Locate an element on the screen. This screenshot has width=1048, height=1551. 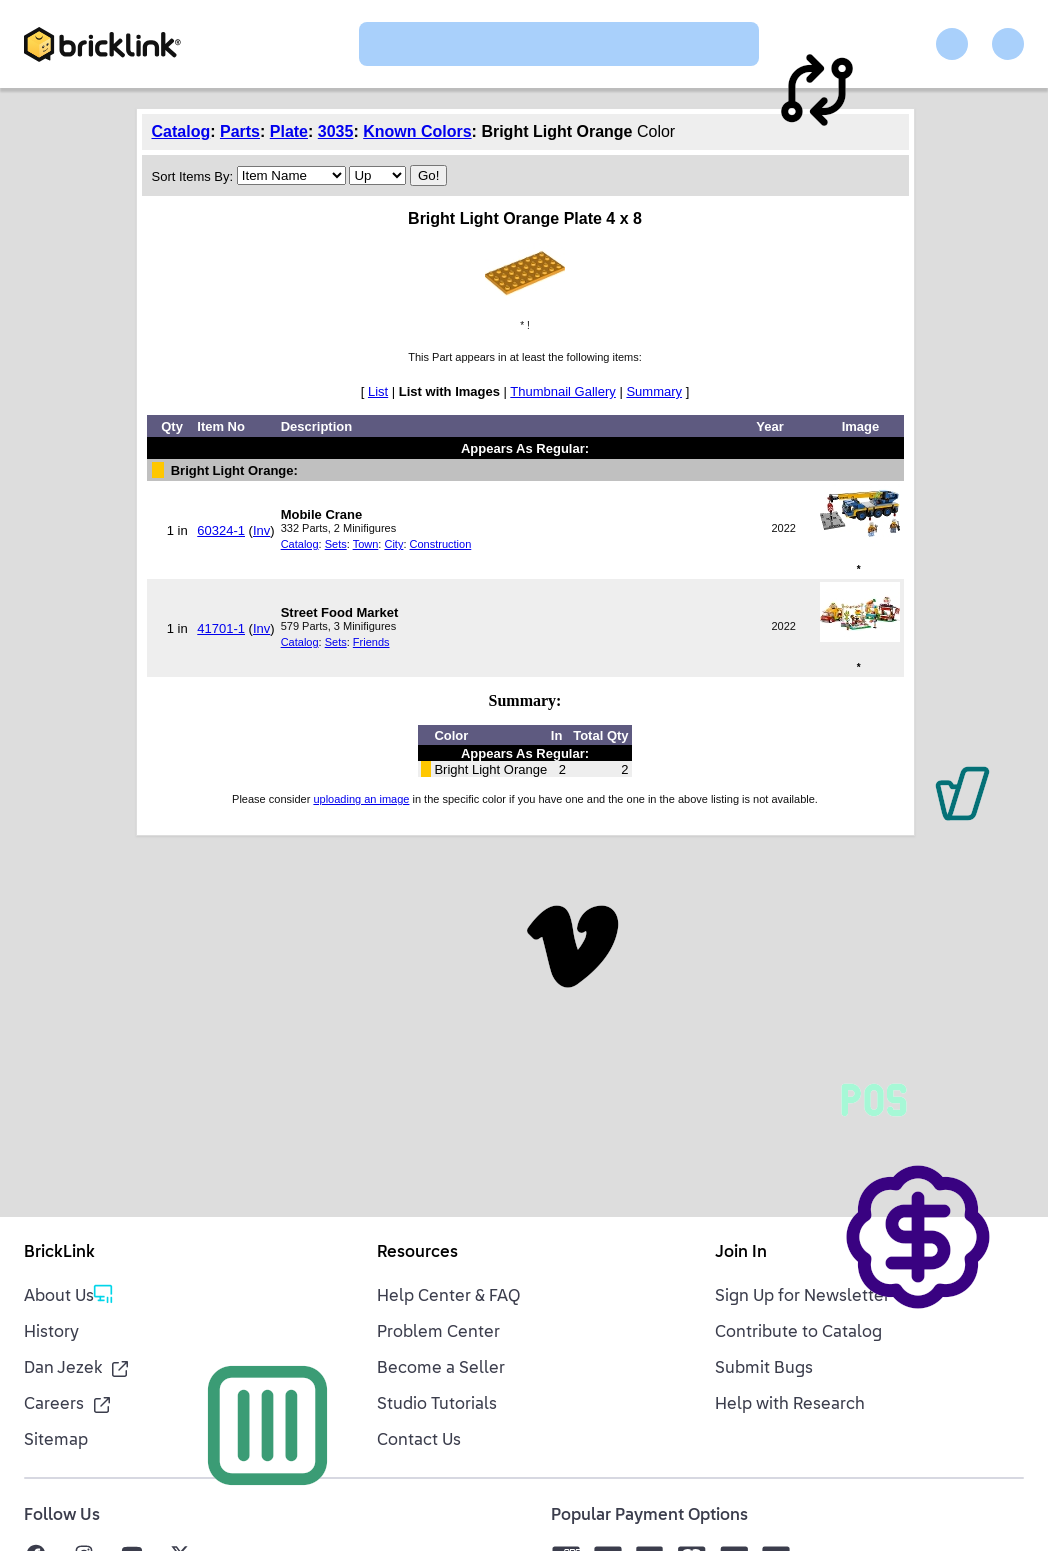
view pricing or payment options is located at coordinates (918, 1237).